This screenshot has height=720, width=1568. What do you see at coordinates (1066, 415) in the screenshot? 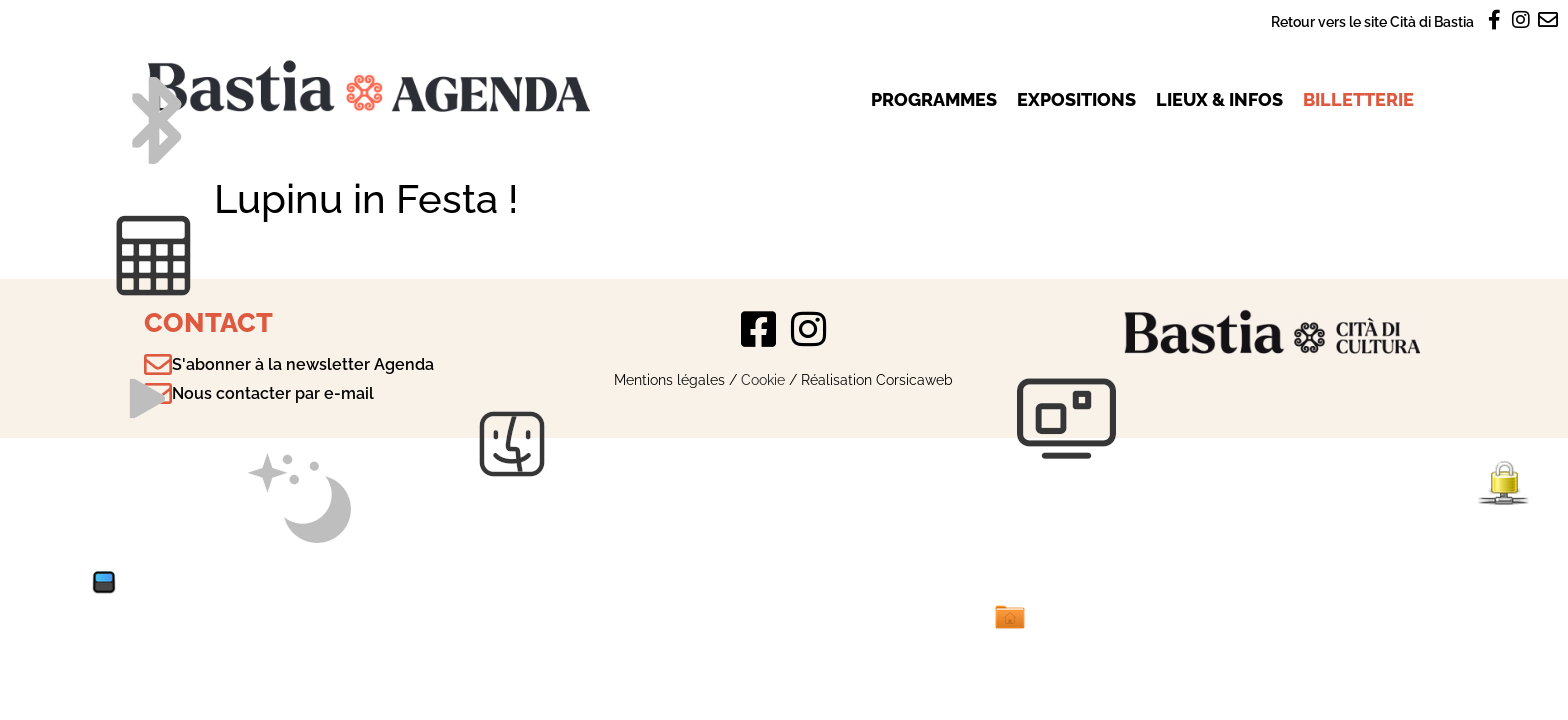
I see `access remote desktop settings` at bounding box center [1066, 415].